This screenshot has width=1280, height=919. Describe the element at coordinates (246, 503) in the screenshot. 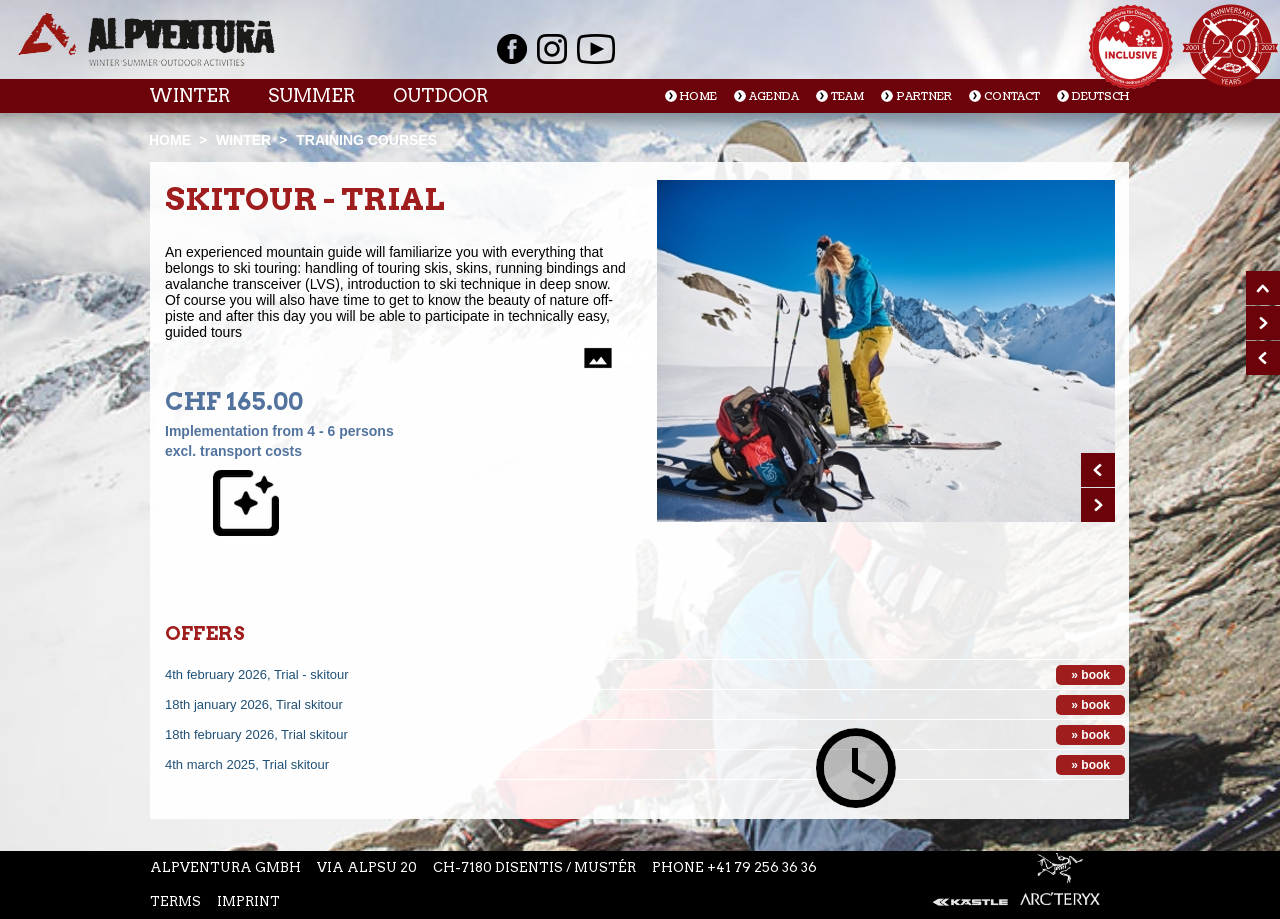

I see `apply filters or effects to a photo` at that location.